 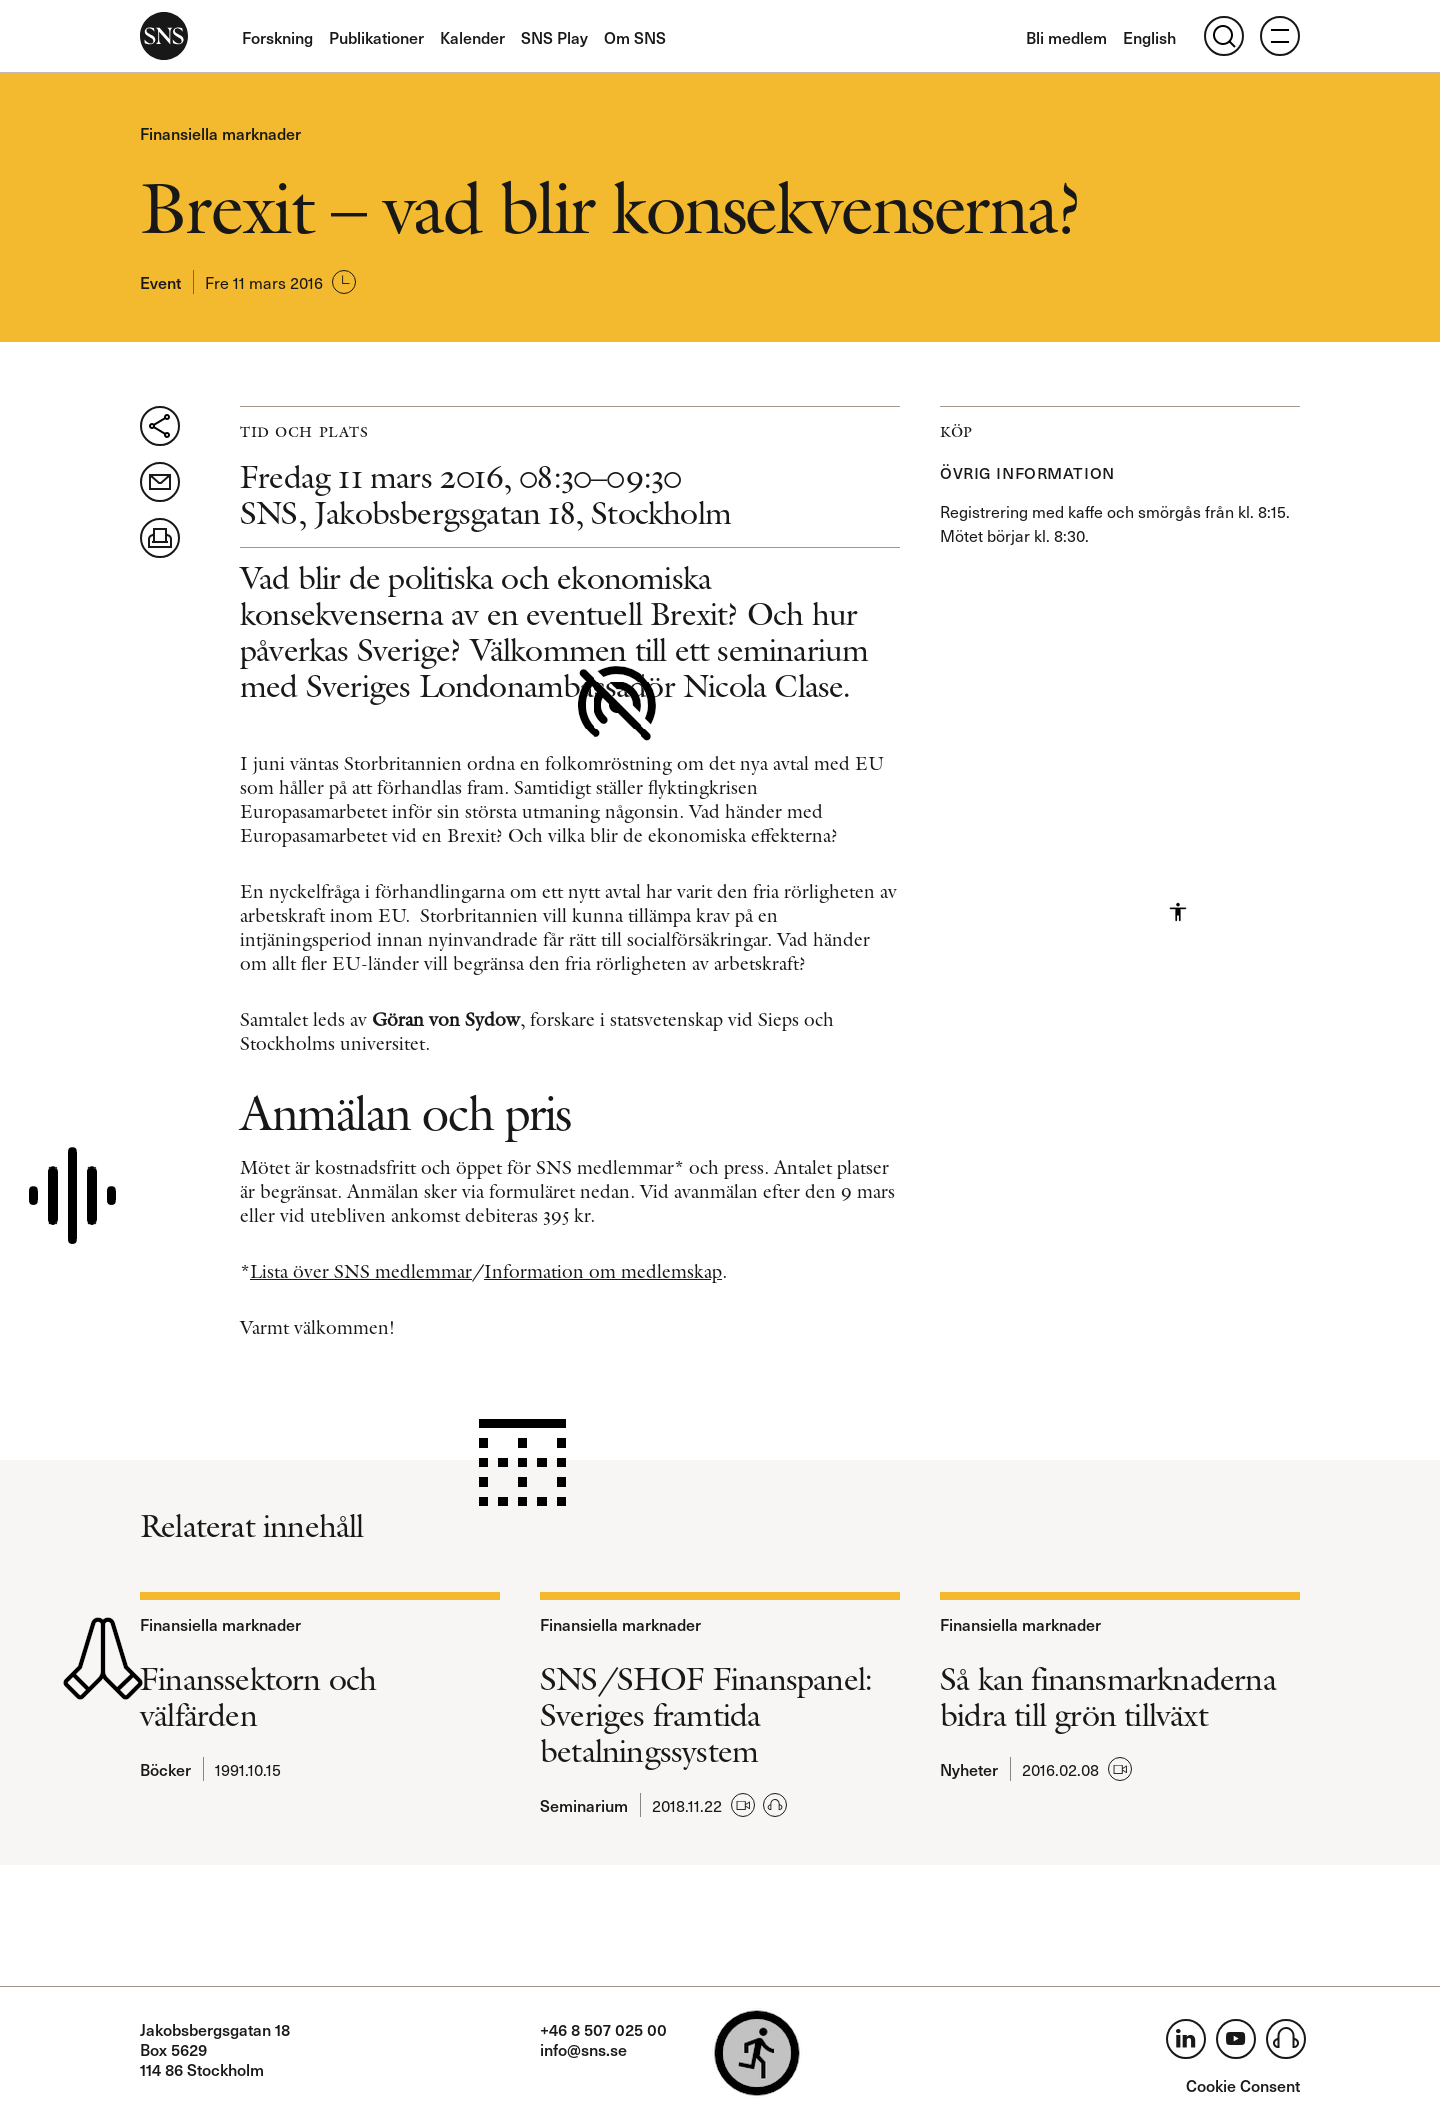 What do you see at coordinates (103, 1660) in the screenshot?
I see `send a prayer or blessing` at bounding box center [103, 1660].